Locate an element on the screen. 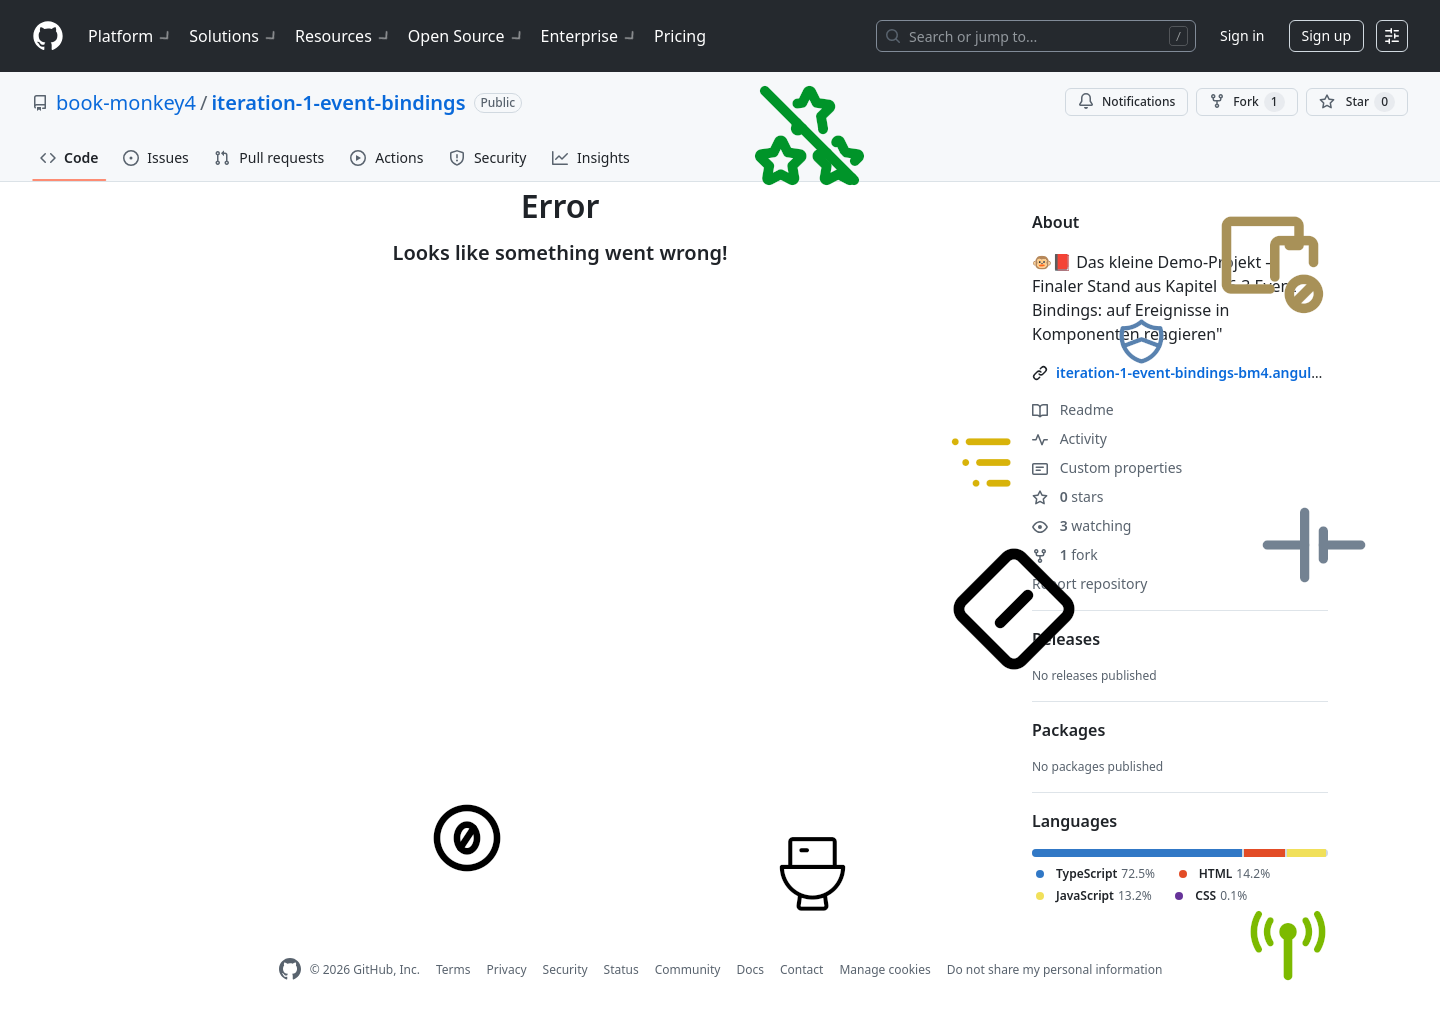 This screenshot has height=1022, width=1440. indicates a blocked or forbidden action is located at coordinates (1014, 609).